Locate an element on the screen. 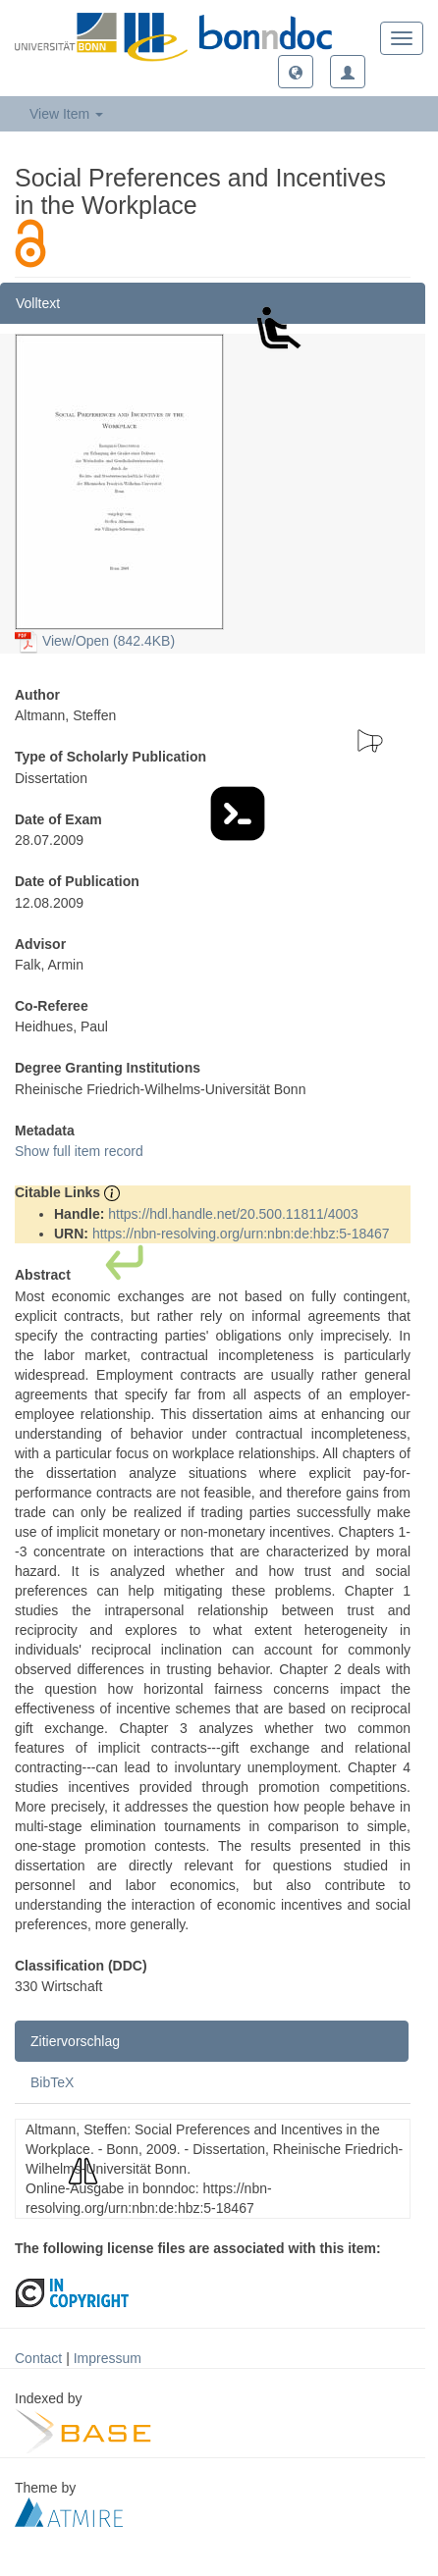  make an announcement or broadcast is located at coordinates (368, 741).